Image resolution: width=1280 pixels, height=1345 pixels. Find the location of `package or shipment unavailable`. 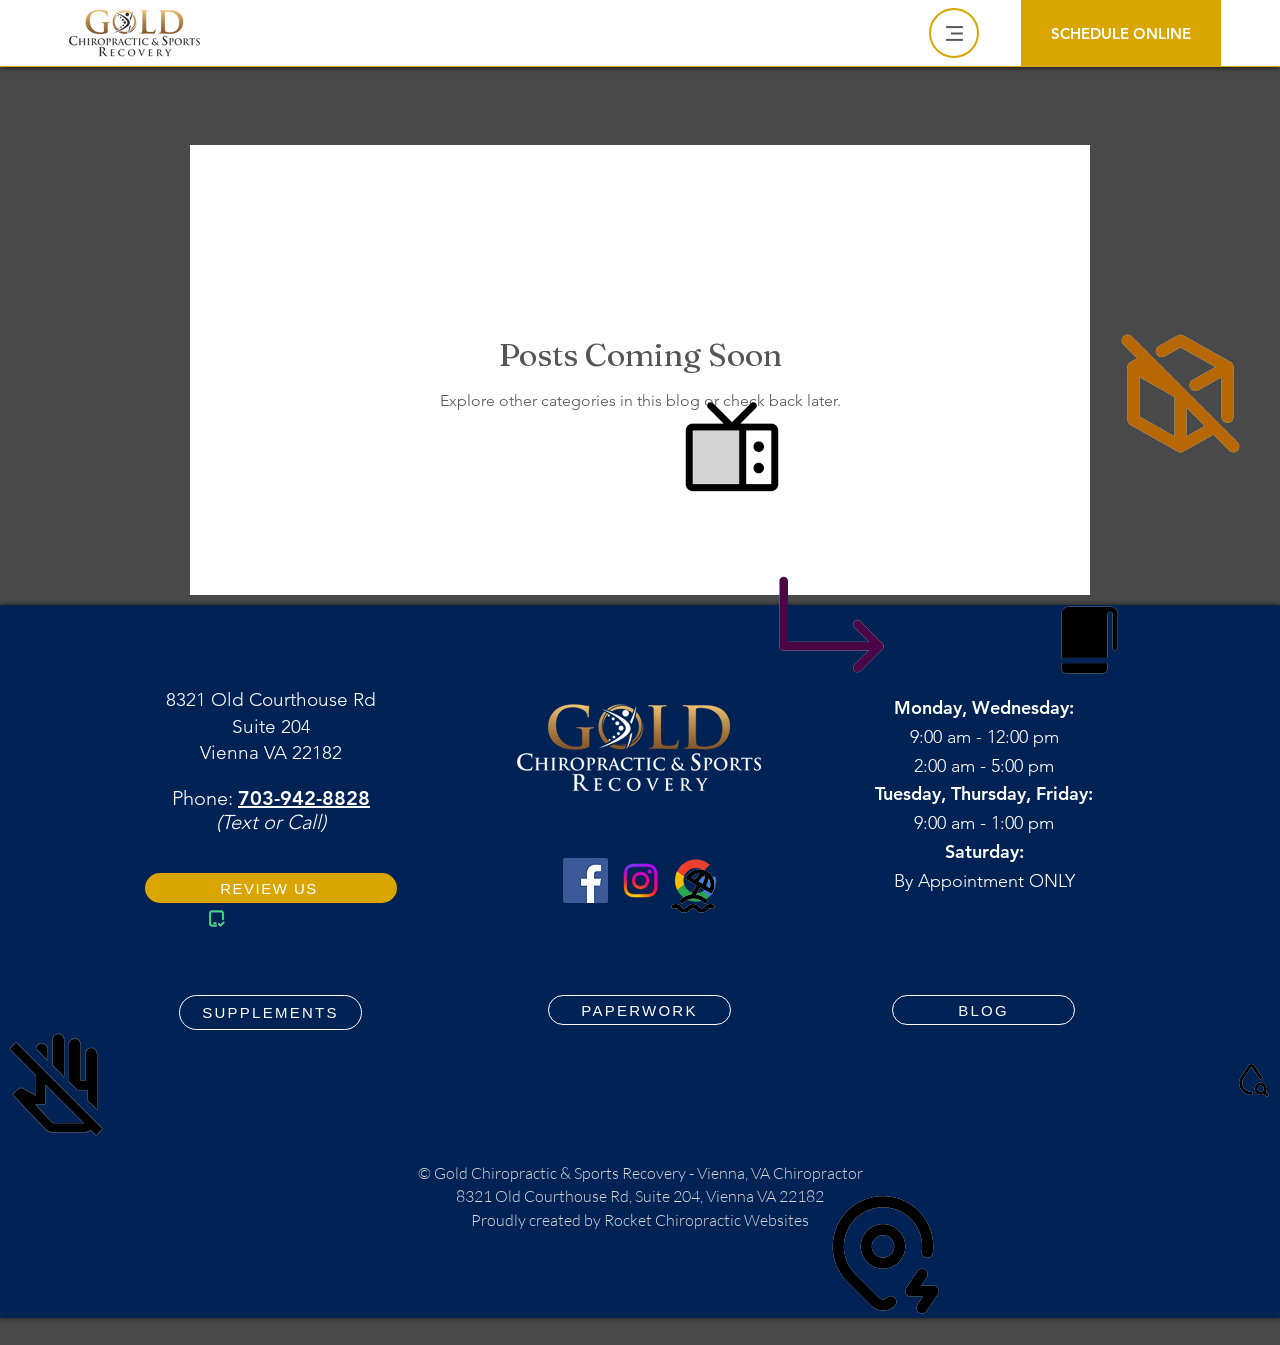

package or shipment unavailable is located at coordinates (1180, 393).